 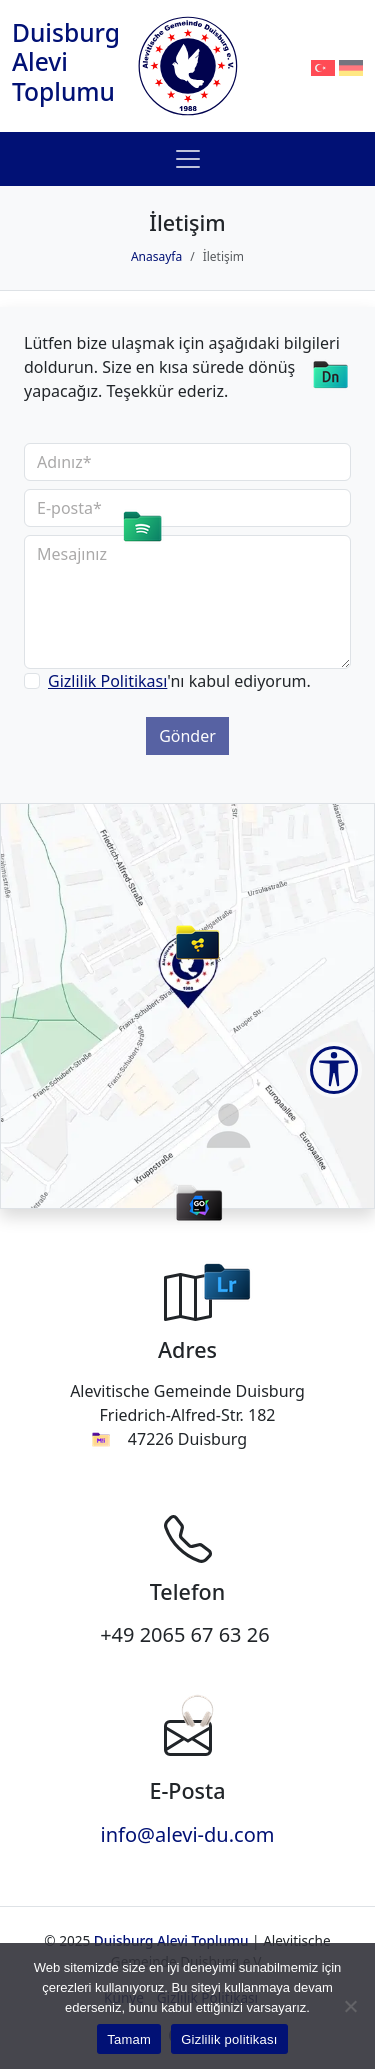 What do you see at coordinates (330, 375) in the screenshot?
I see `open adobe dimension project files folder` at bounding box center [330, 375].